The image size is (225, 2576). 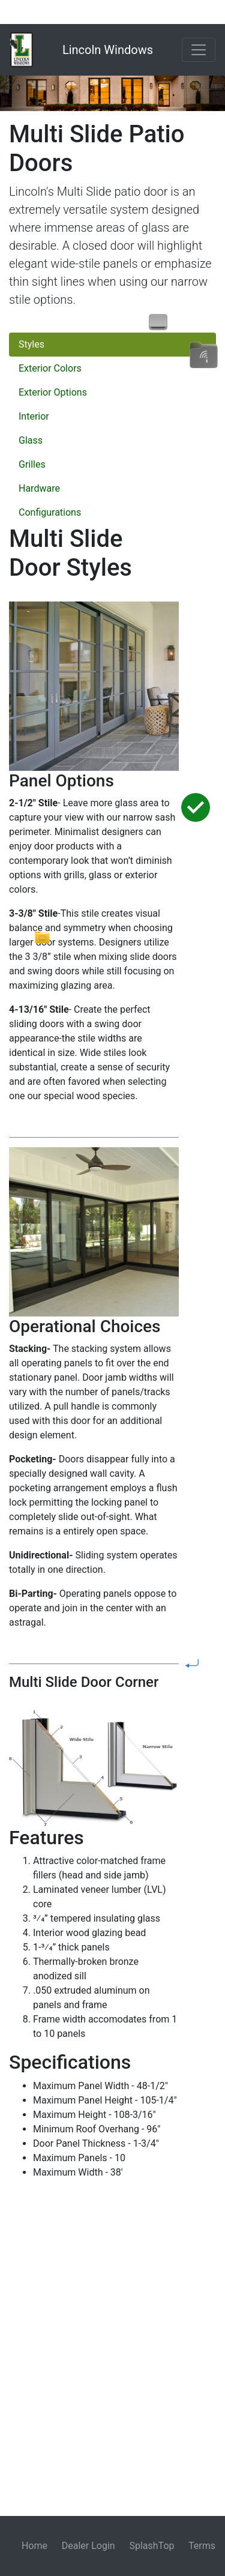 What do you see at coordinates (158, 322) in the screenshot?
I see `access removable storage device` at bounding box center [158, 322].